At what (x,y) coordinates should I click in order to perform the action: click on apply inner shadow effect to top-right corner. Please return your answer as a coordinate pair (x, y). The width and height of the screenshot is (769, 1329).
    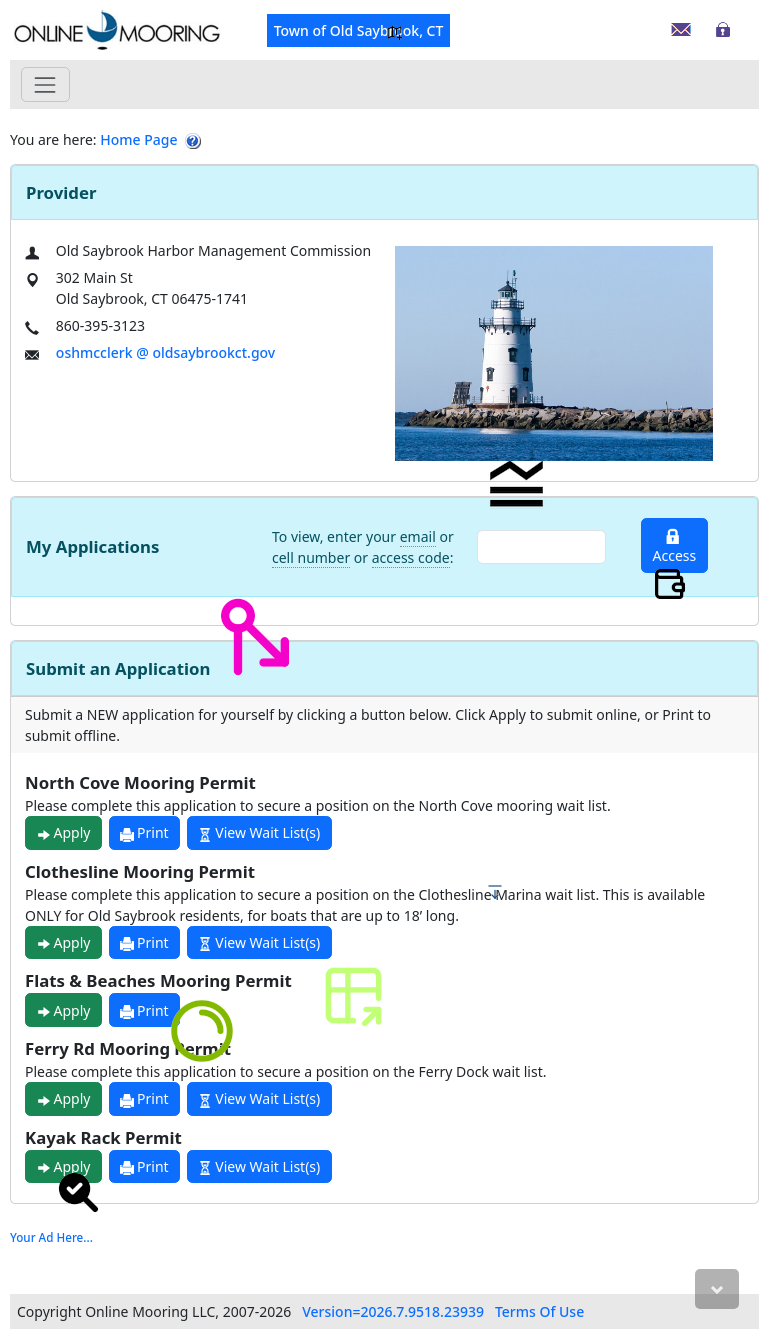
    Looking at the image, I should click on (202, 1031).